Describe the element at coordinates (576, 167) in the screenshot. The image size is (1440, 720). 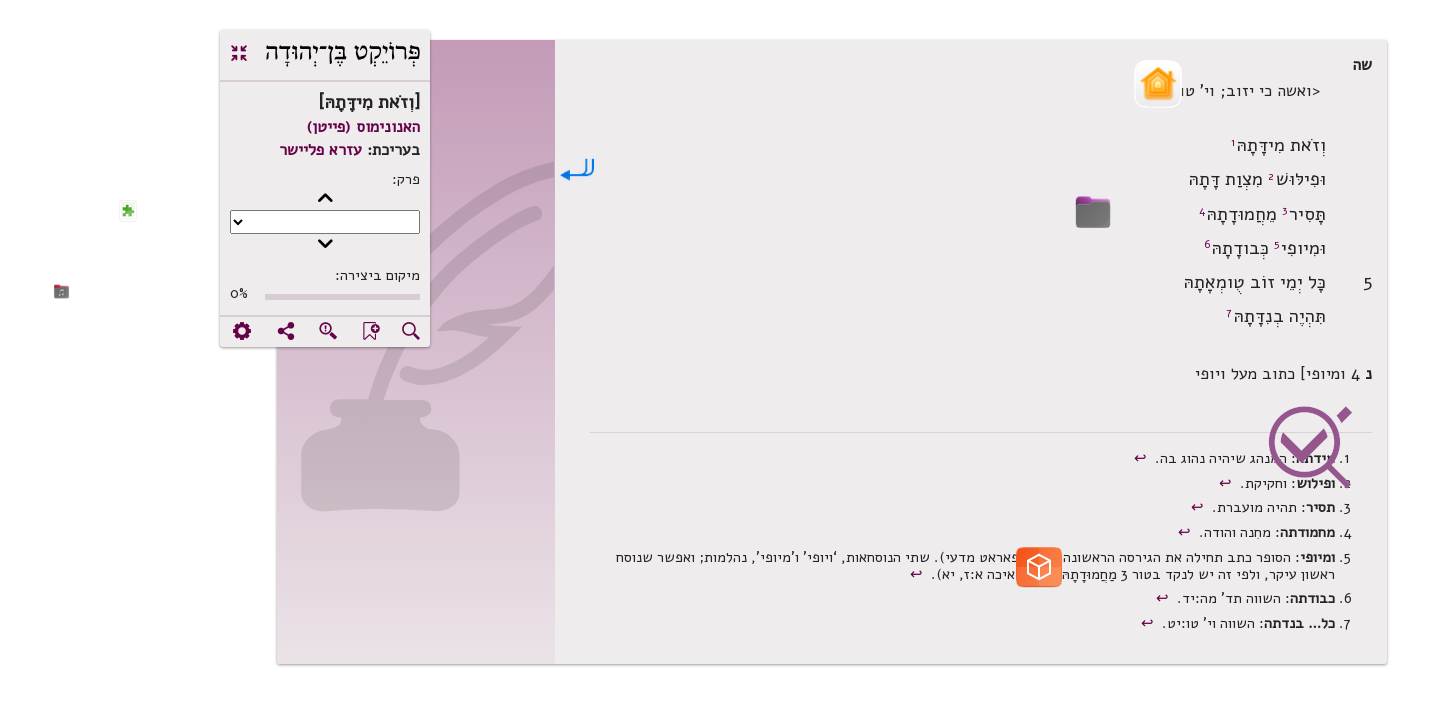
I see `reply to all recipients of an email` at that location.